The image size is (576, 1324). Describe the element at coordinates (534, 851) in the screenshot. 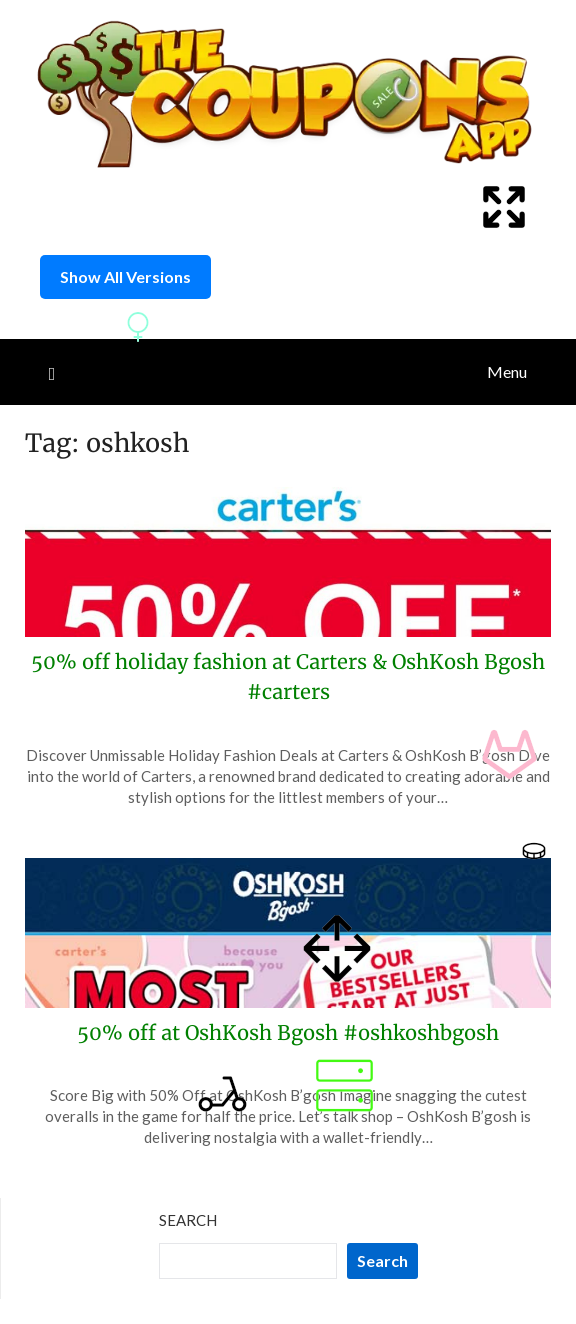

I see `view your coin balance or currency` at that location.